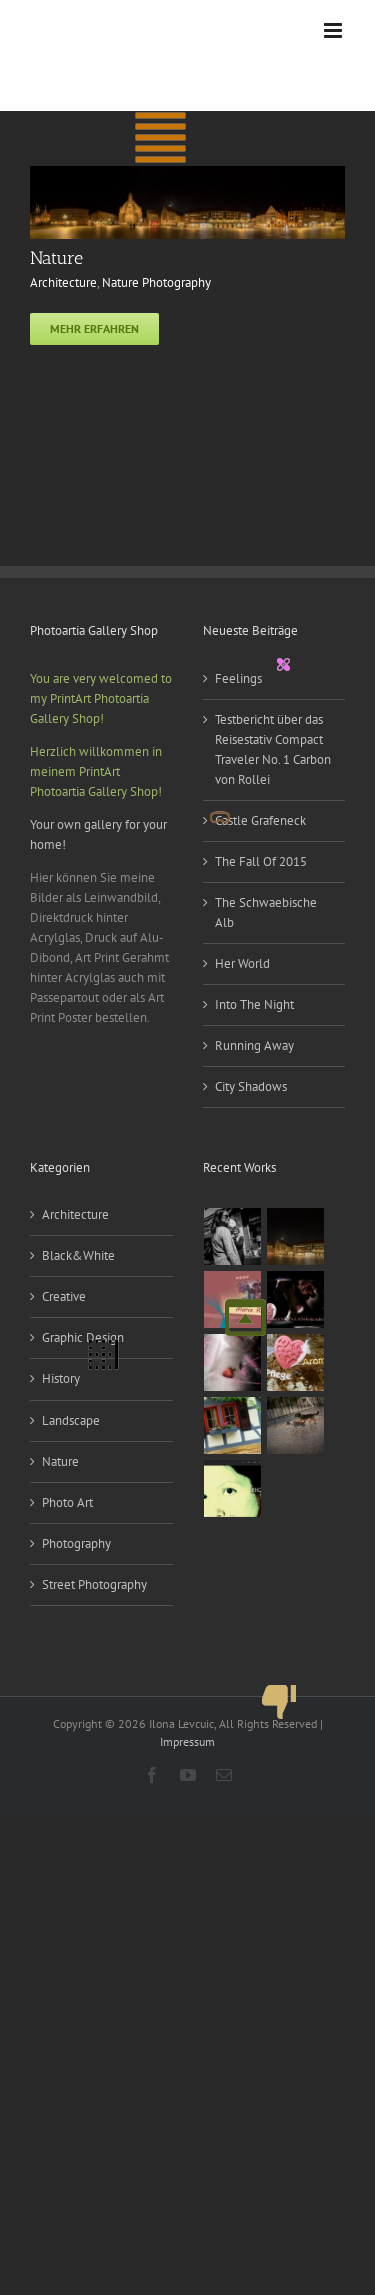  Describe the element at coordinates (245, 1317) in the screenshot. I see `maximize or expand the current window` at that location.